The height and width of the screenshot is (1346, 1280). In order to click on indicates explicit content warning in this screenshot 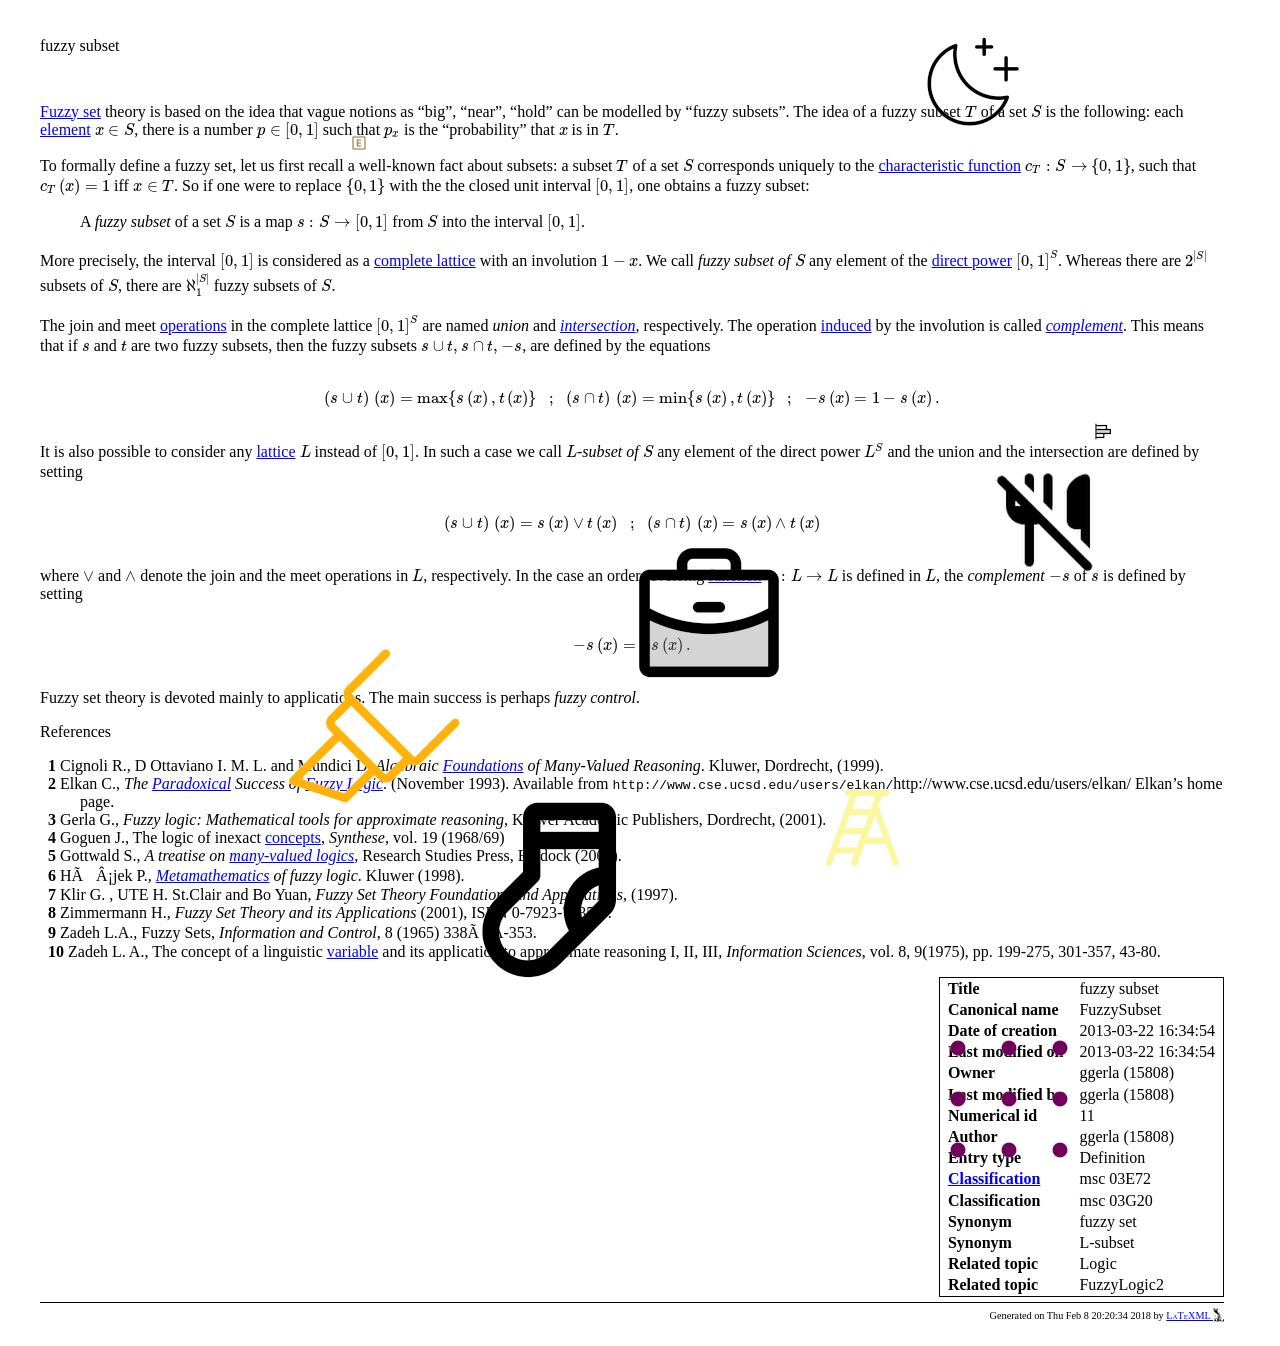, I will do `click(359, 143)`.